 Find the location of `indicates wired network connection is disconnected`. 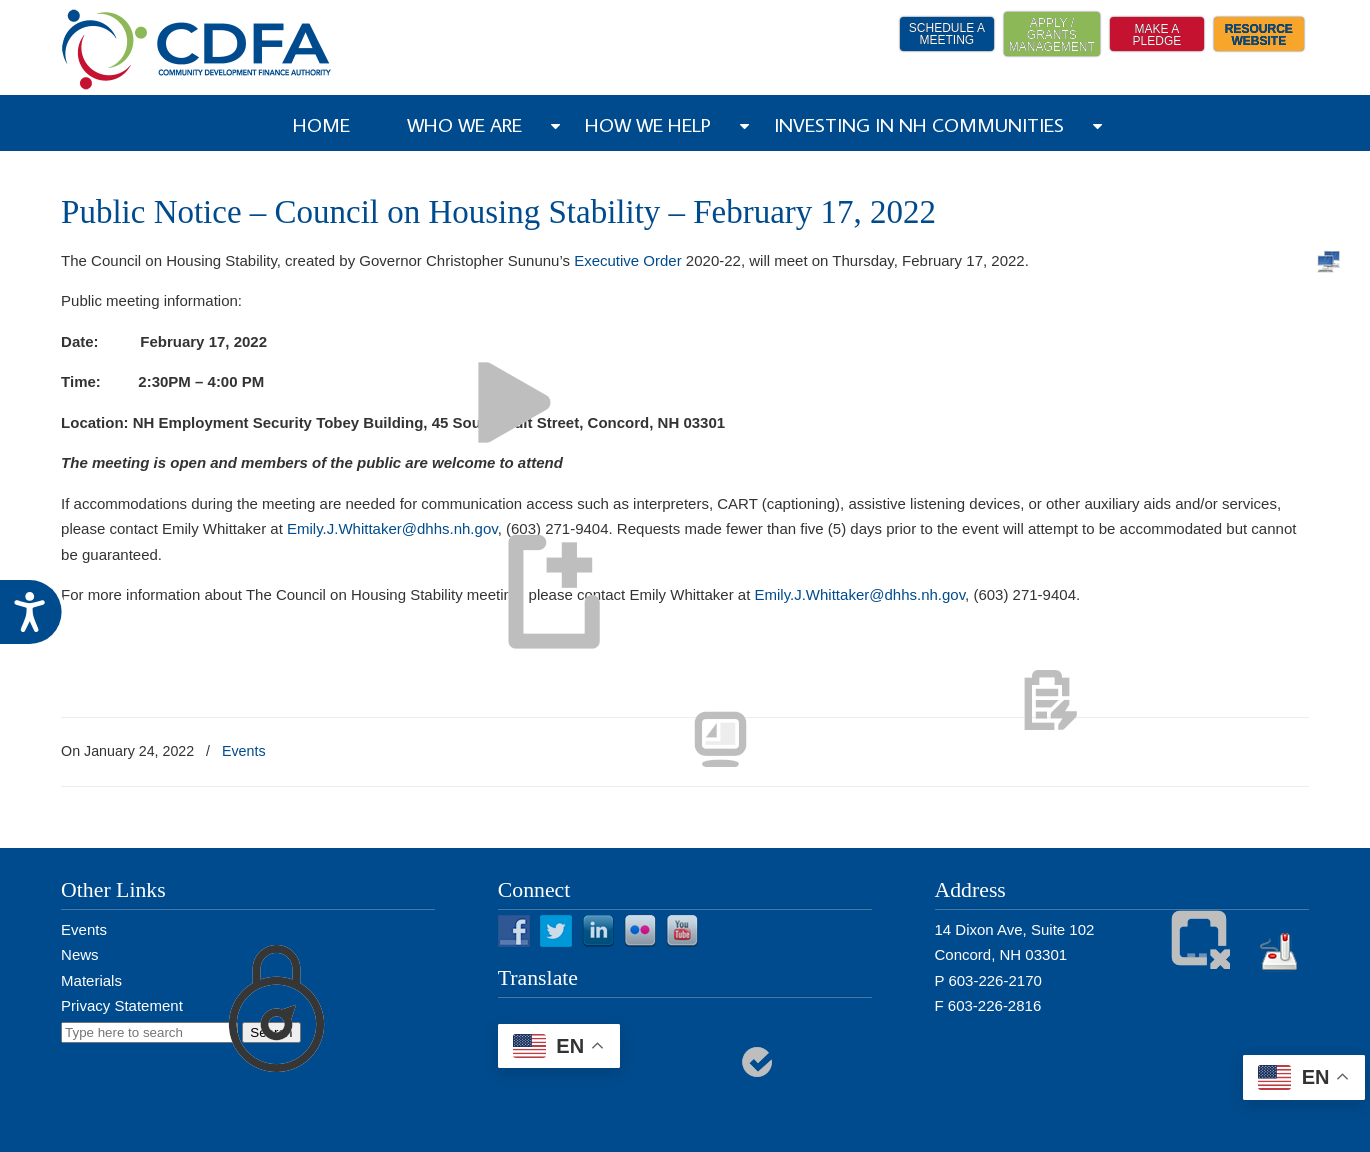

indicates wired network connection is disconnected is located at coordinates (1199, 938).